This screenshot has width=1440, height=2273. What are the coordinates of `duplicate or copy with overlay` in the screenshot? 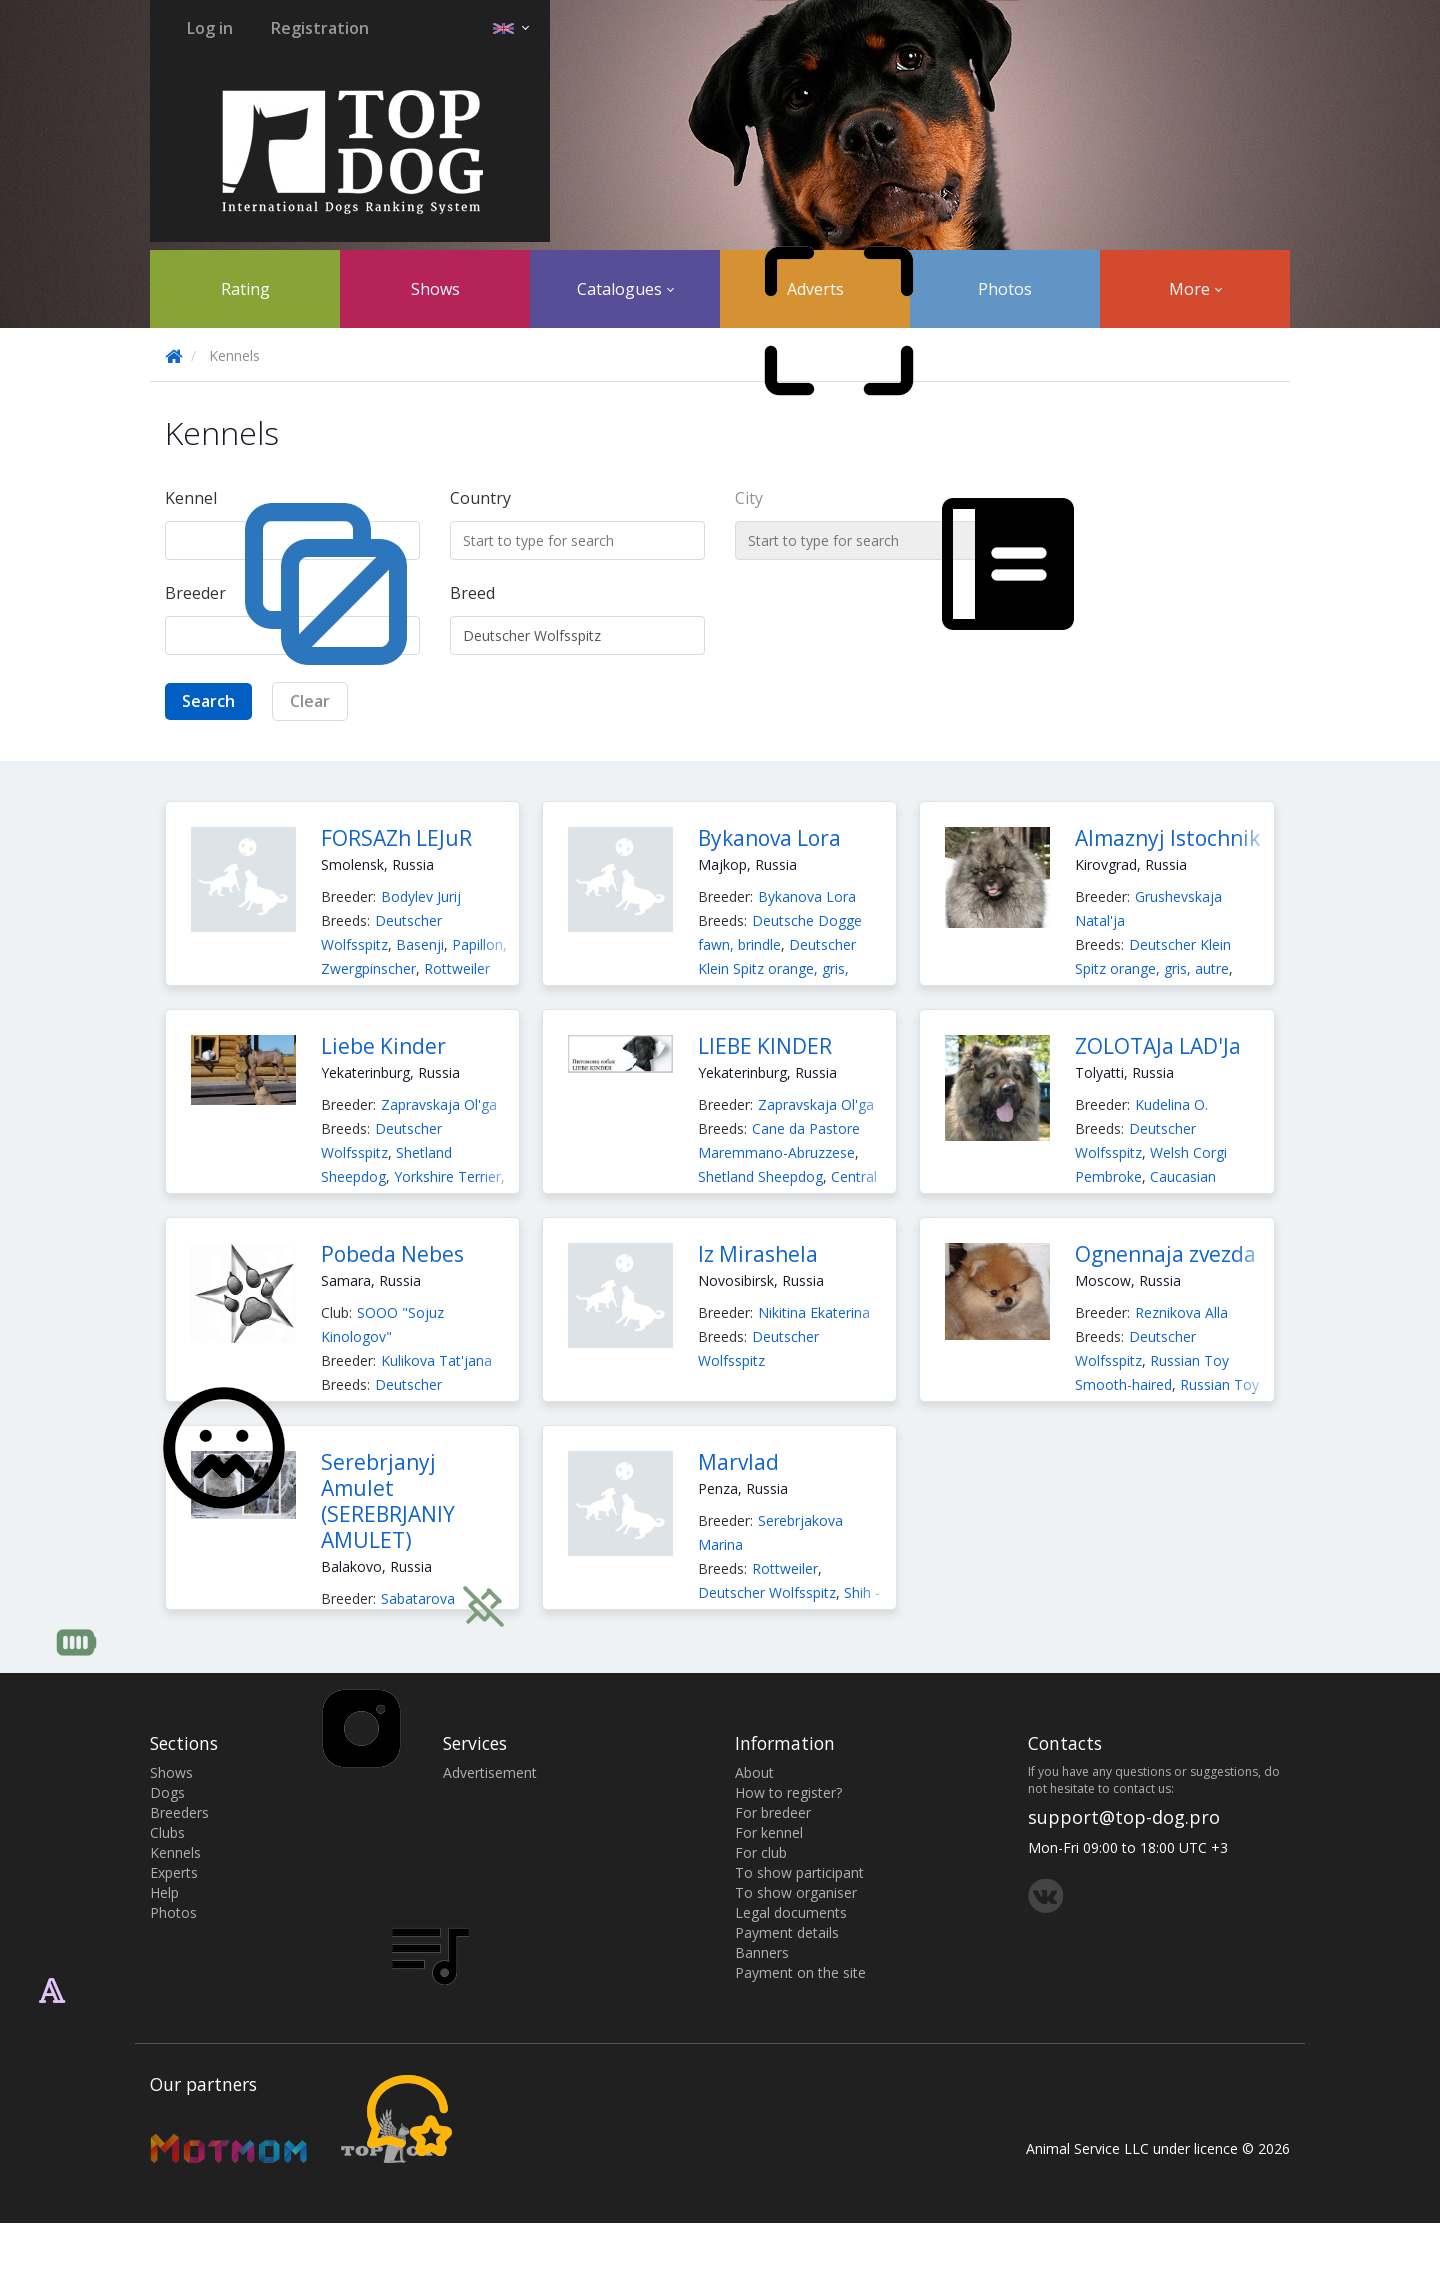 It's located at (326, 584).